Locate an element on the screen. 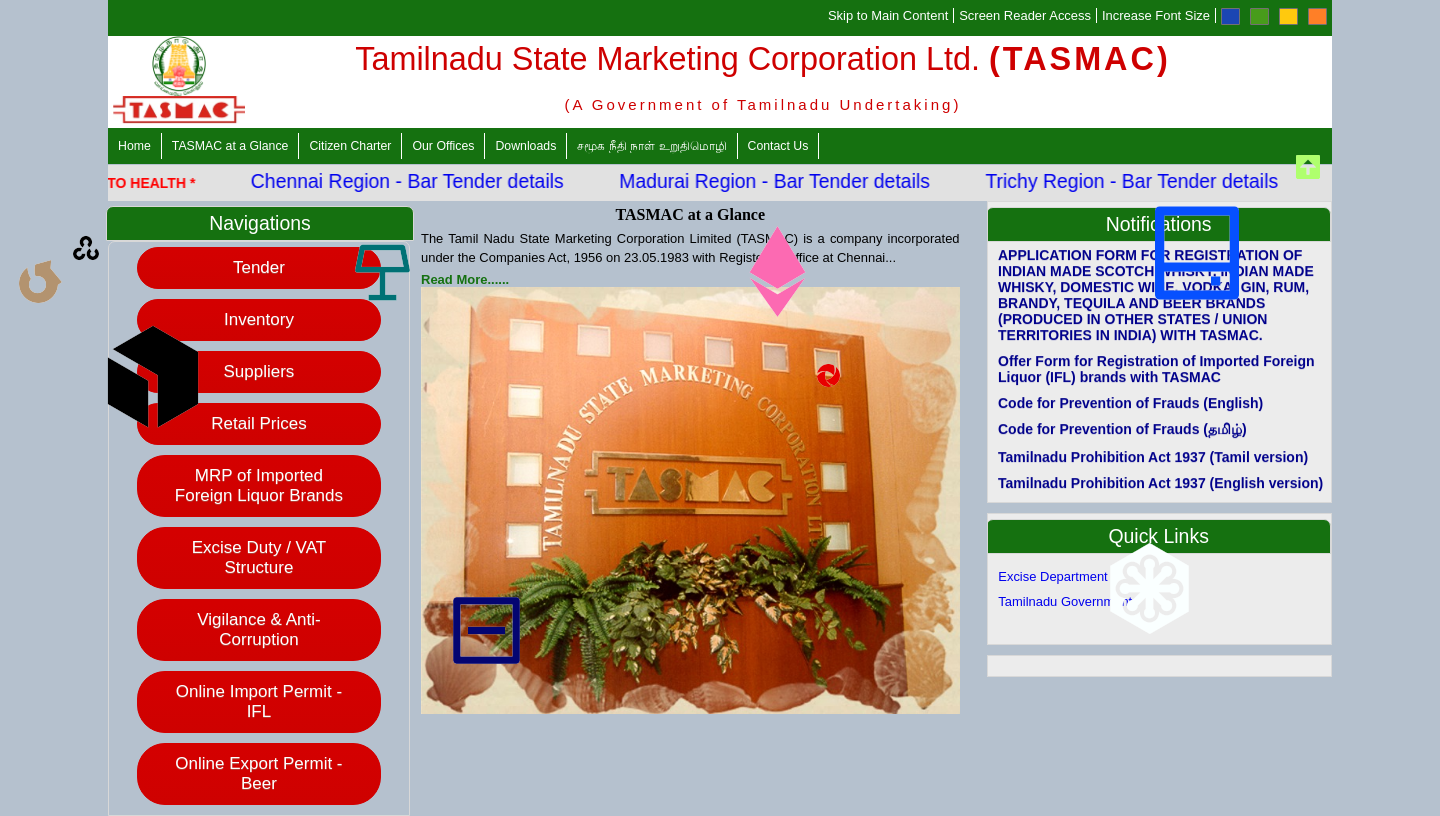 The image size is (1440, 816). indicates a partially selected state in a list is located at coordinates (486, 630).